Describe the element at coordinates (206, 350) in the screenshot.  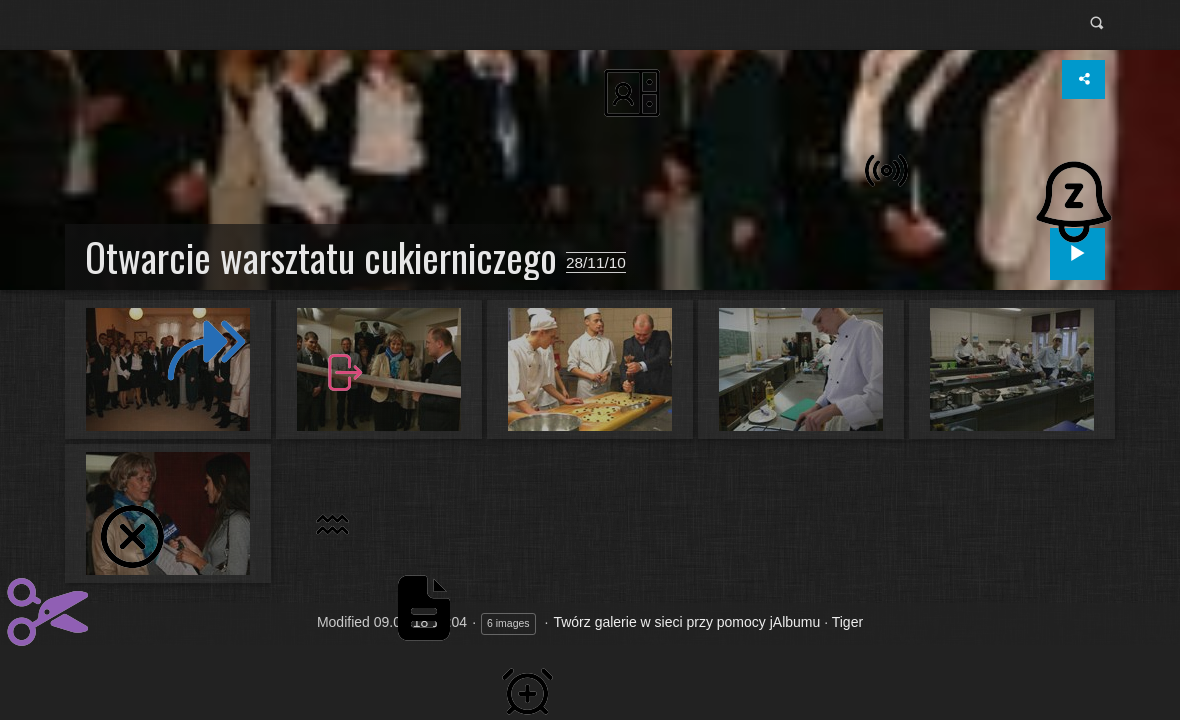
I see `forward or share content to multiple recipients` at that location.